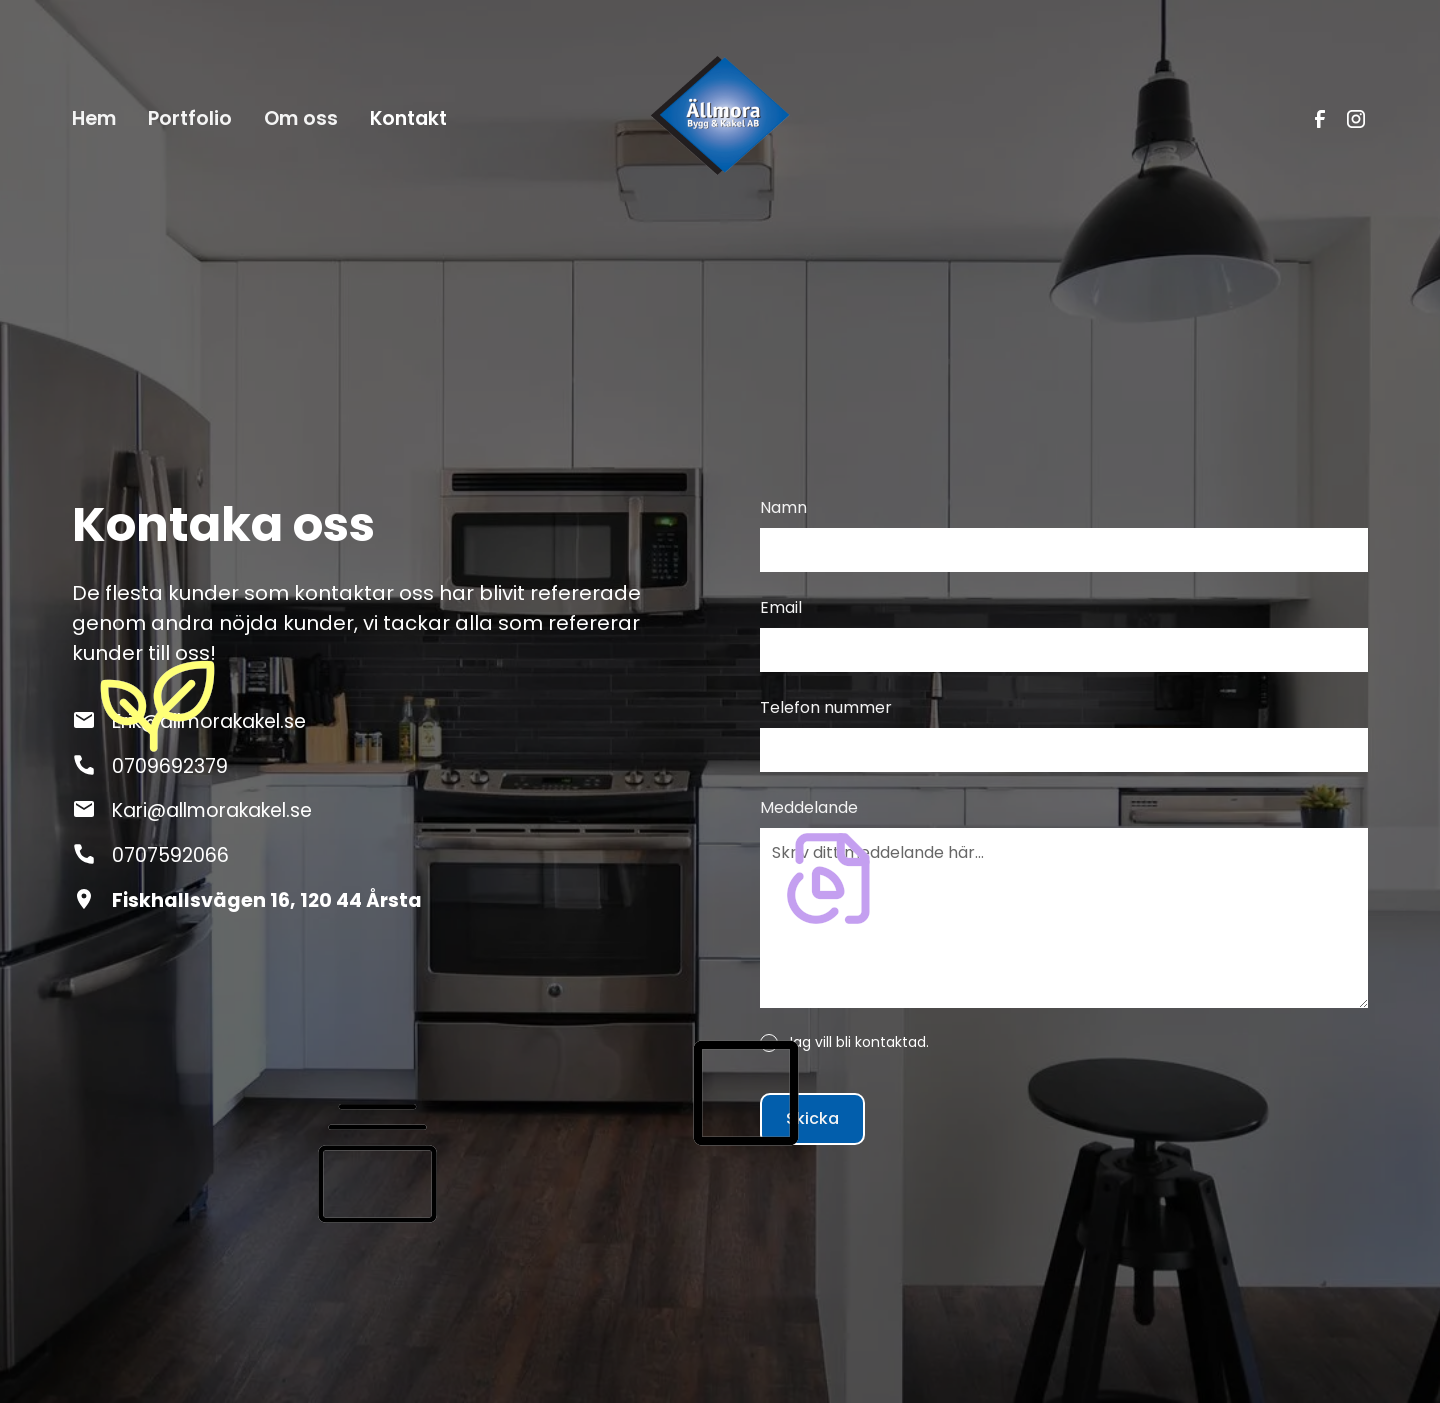 Image resolution: width=1440 pixels, height=1403 pixels. What do you see at coordinates (746, 1093) in the screenshot?
I see `stop or halt media playback` at bounding box center [746, 1093].